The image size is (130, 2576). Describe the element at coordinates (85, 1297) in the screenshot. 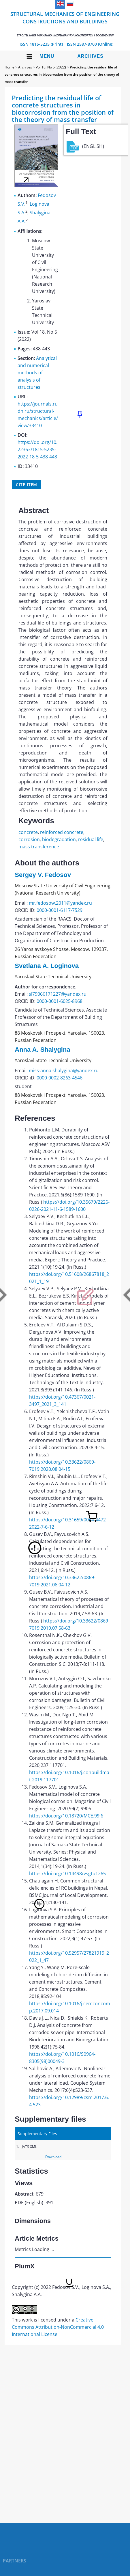

I see `edit or modify content` at that location.